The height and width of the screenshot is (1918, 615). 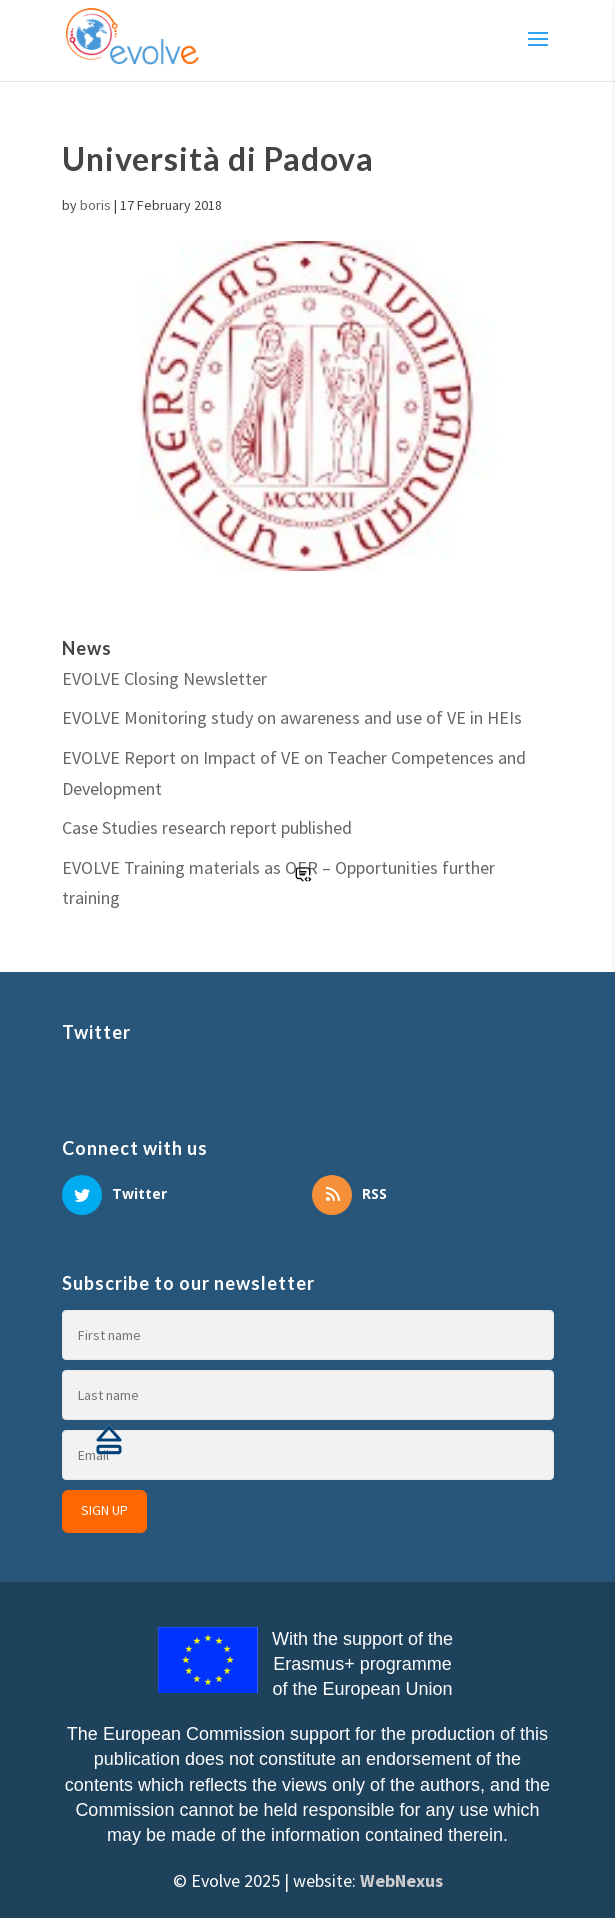 I want to click on eject media or disc from player, so click(x=109, y=1440).